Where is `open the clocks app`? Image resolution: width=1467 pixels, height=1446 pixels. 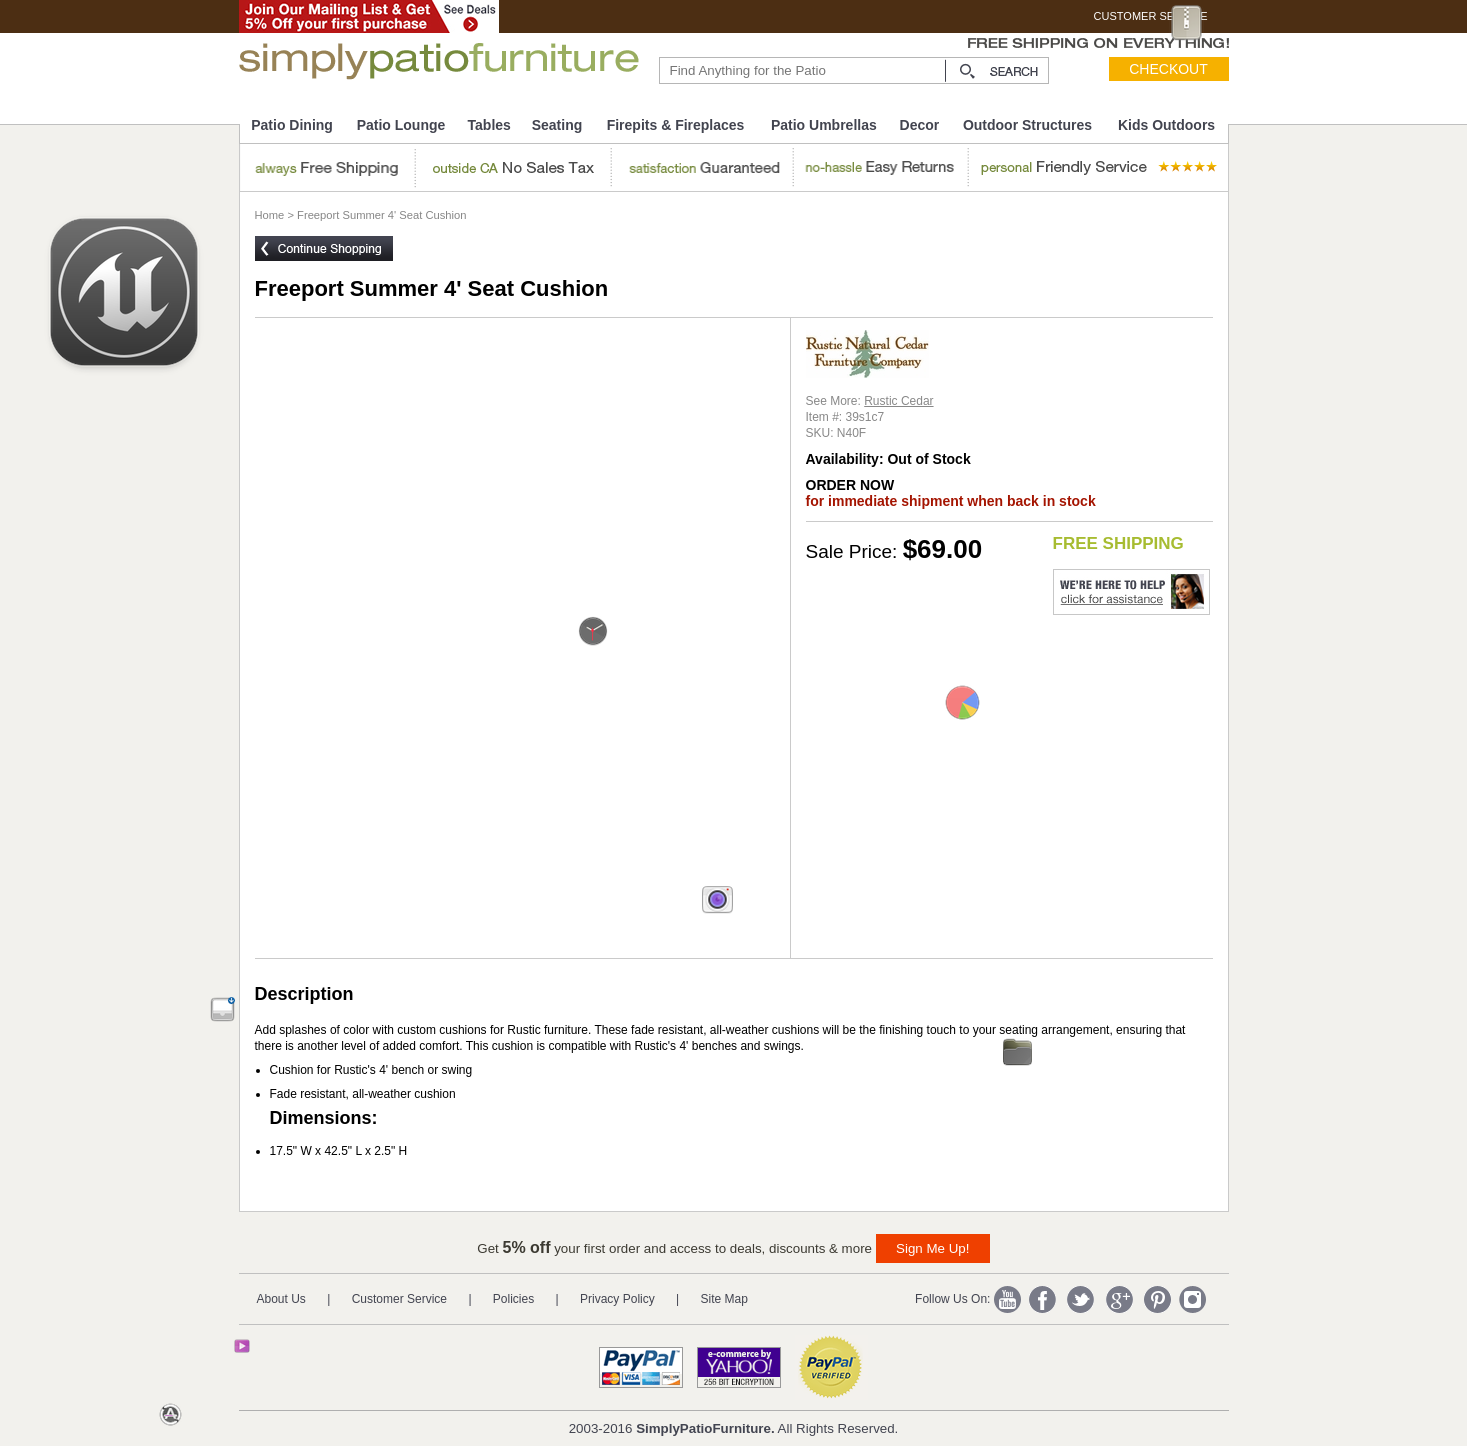 open the clocks app is located at coordinates (593, 631).